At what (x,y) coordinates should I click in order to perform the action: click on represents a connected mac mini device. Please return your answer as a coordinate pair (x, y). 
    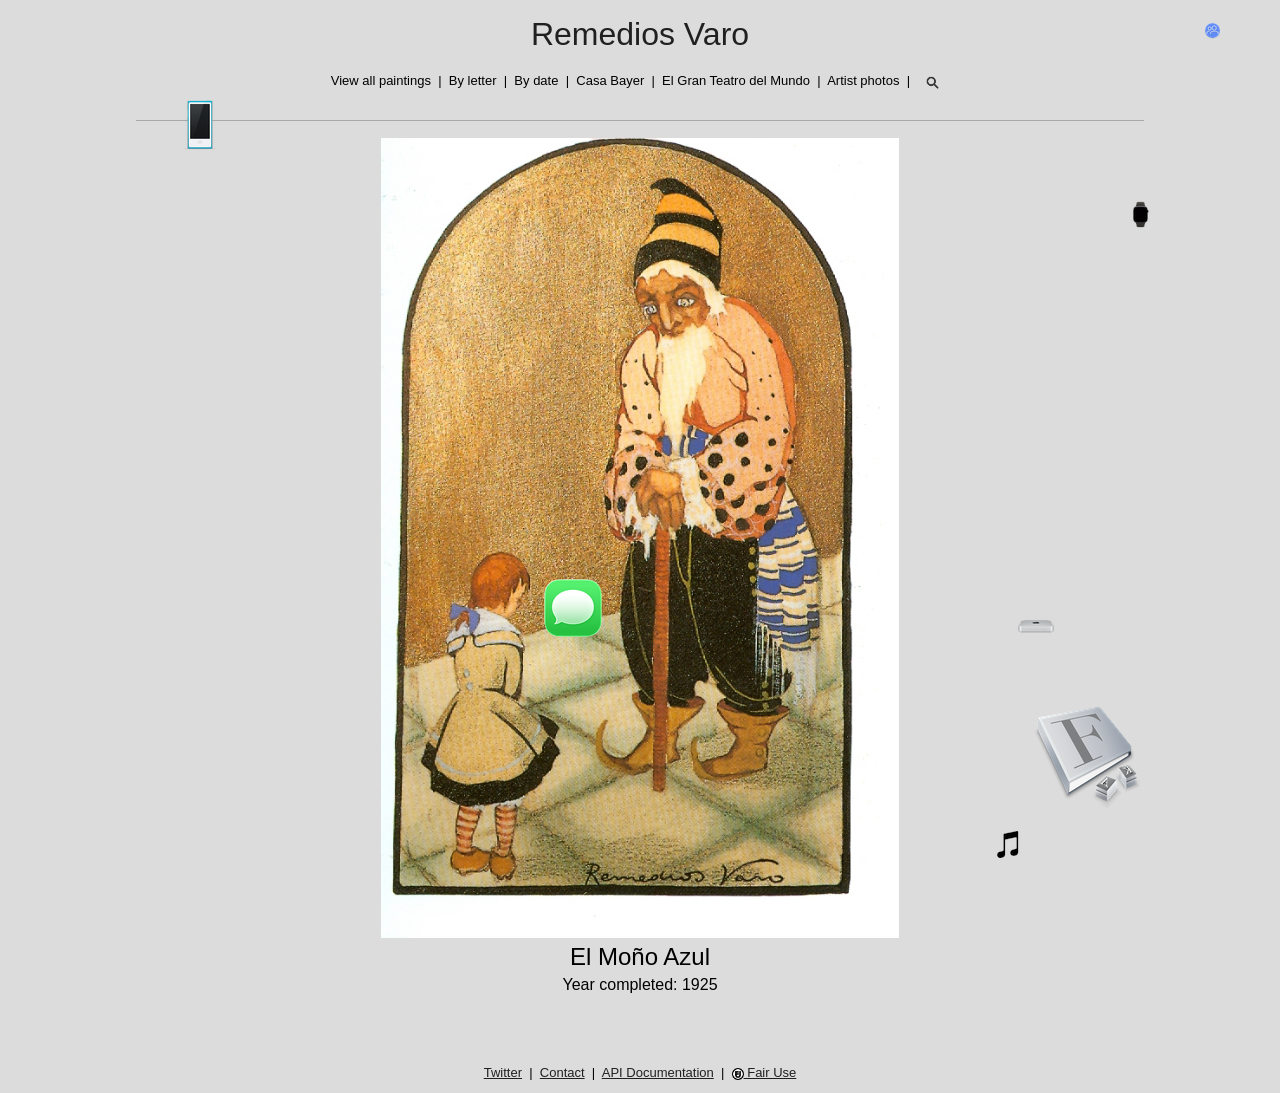
    Looking at the image, I should click on (1036, 626).